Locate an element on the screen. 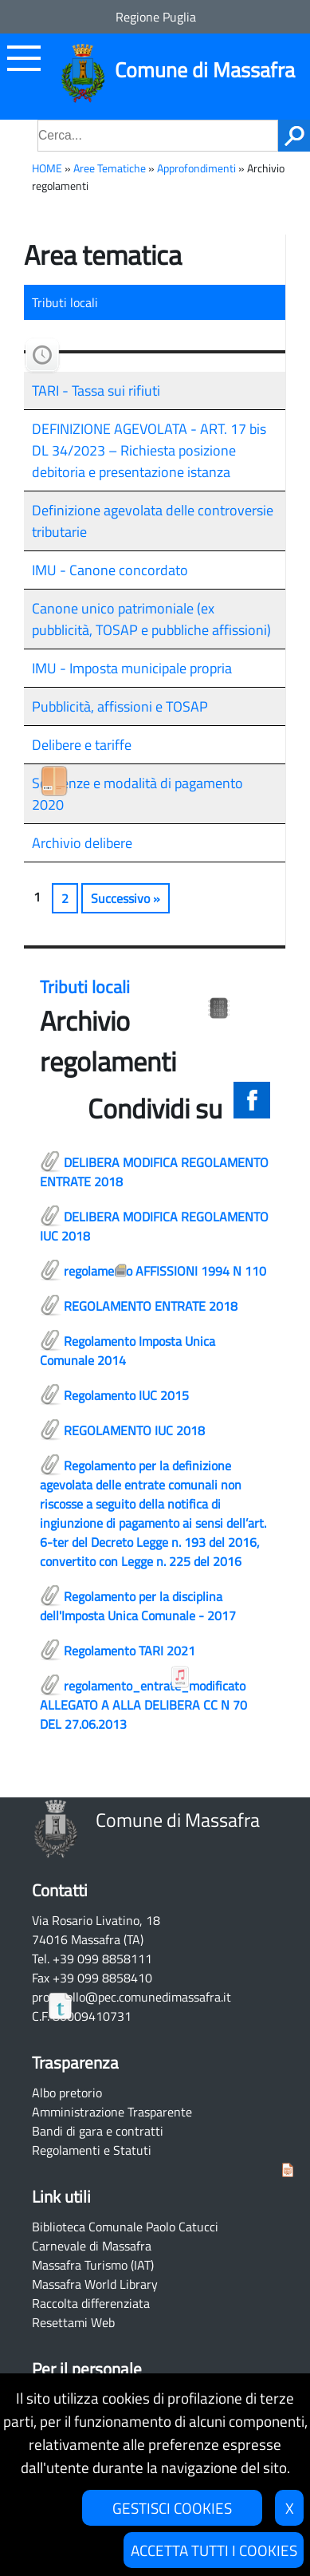 The image size is (310, 2576). image is loading or processing is located at coordinates (42, 355).